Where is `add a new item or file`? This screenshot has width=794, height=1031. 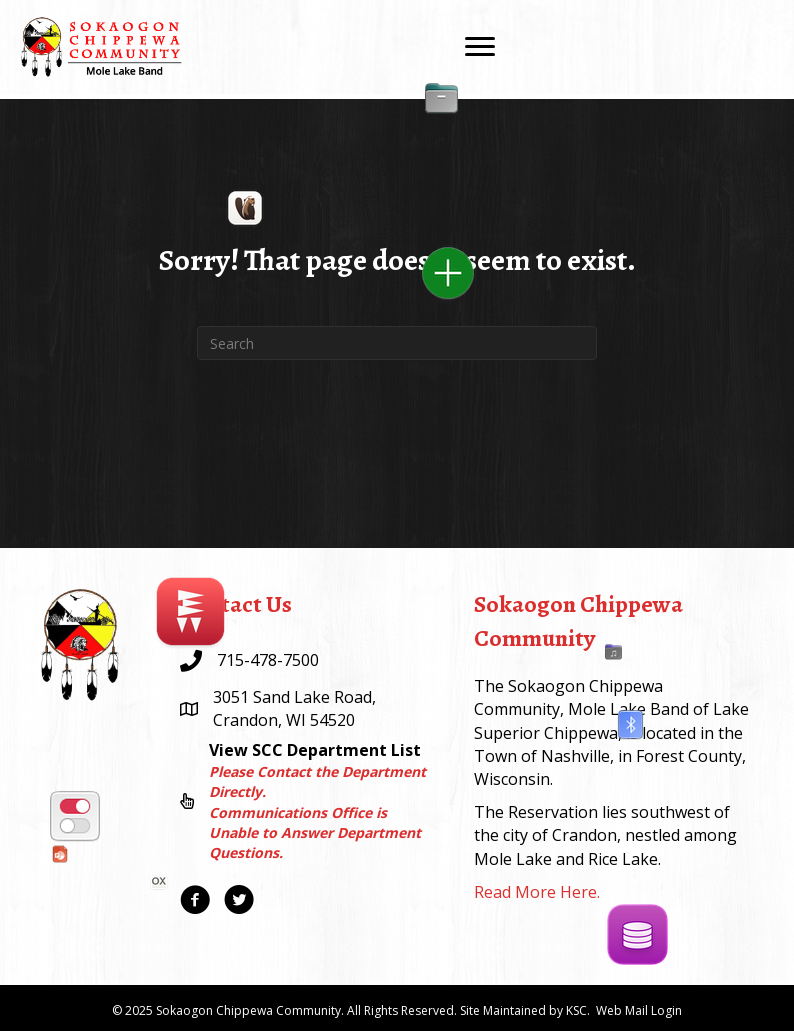 add a new item or file is located at coordinates (448, 273).